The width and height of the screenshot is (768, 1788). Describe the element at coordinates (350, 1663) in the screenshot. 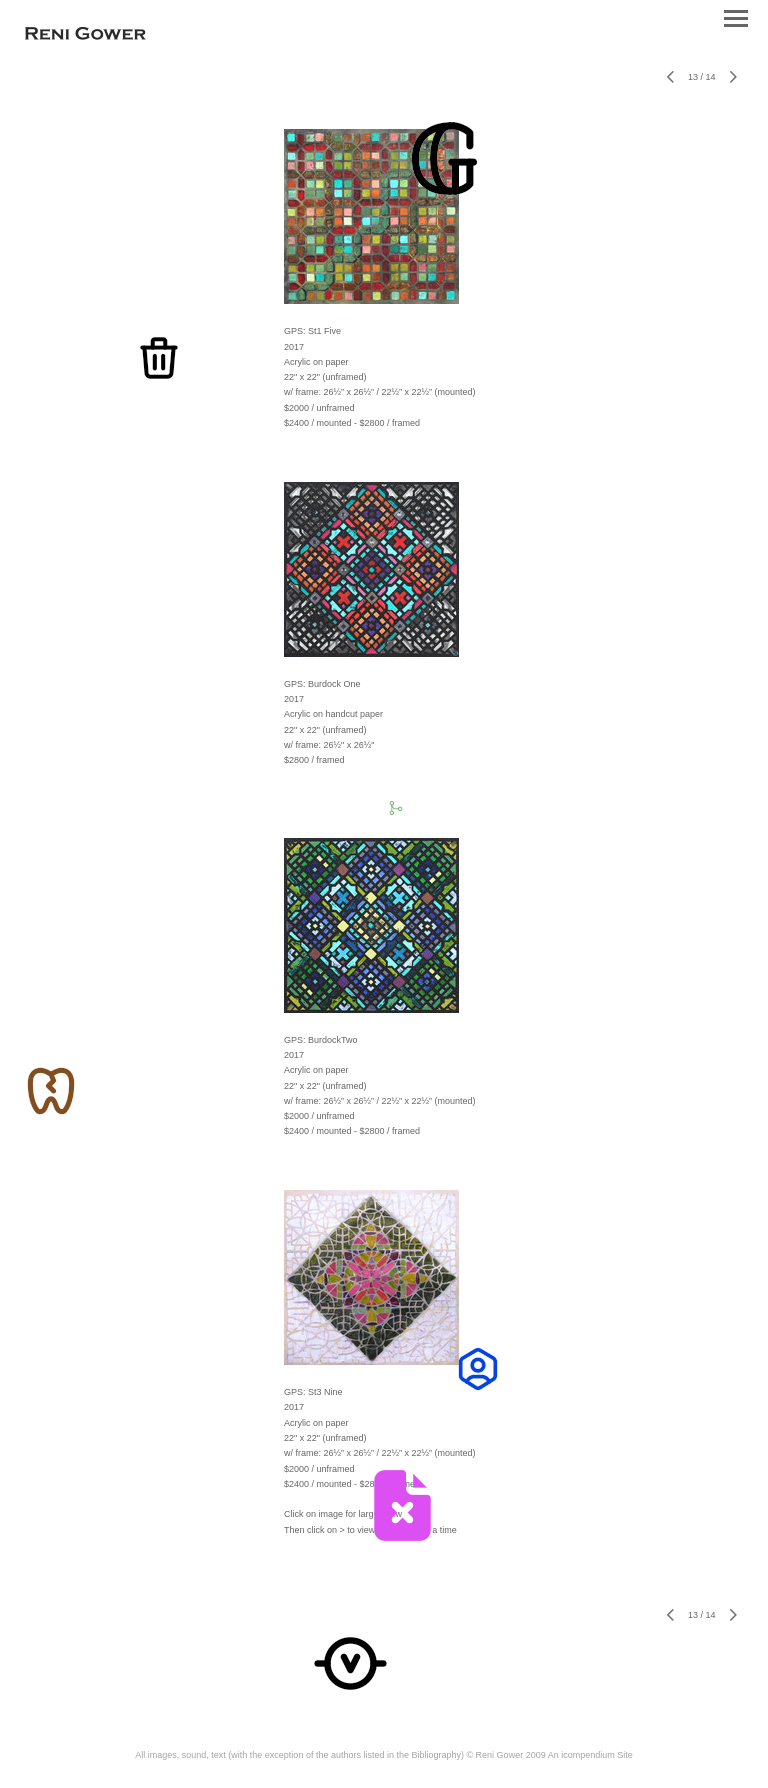

I see `voltmeter component in a circuit diagram` at that location.